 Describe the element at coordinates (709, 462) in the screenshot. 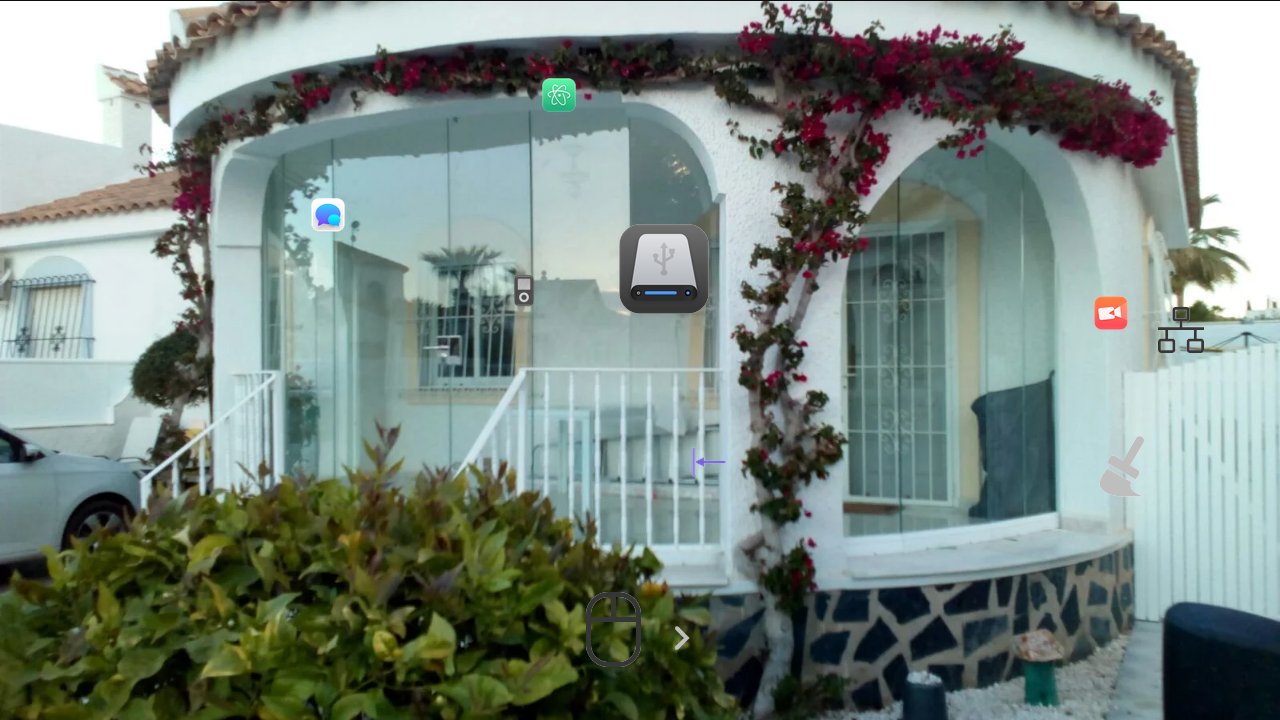

I see `go to the first item in a list or sequence` at that location.